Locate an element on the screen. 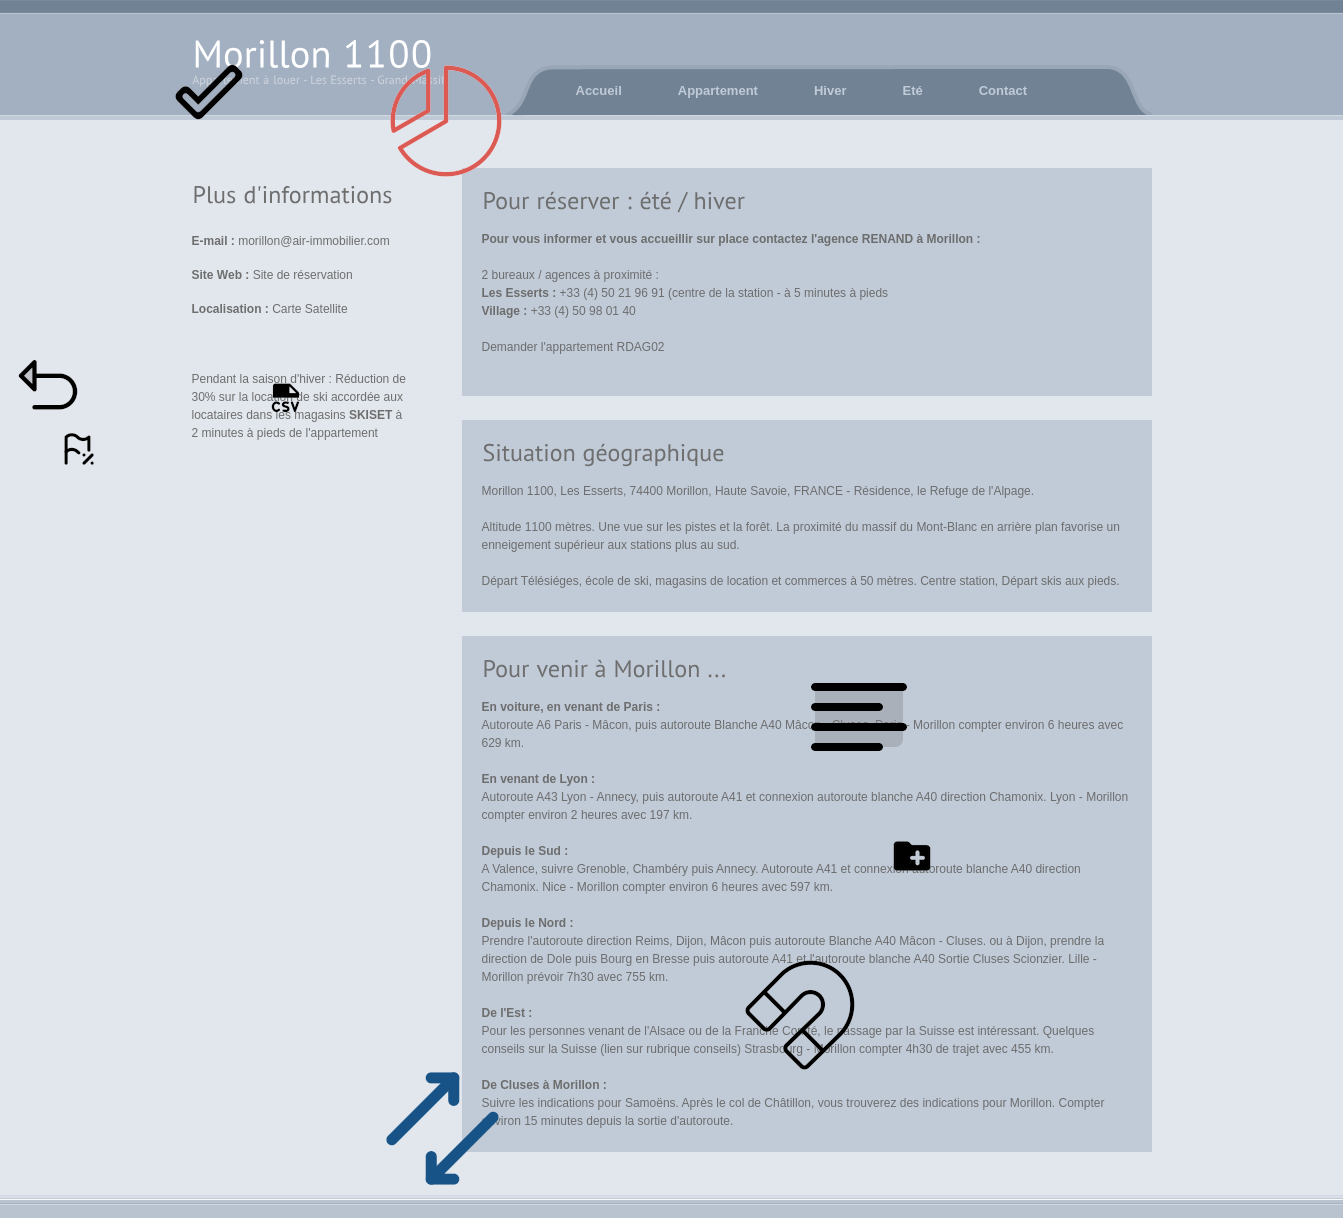 This screenshot has width=1343, height=1218. attract or pull related items together is located at coordinates (802, 1013).